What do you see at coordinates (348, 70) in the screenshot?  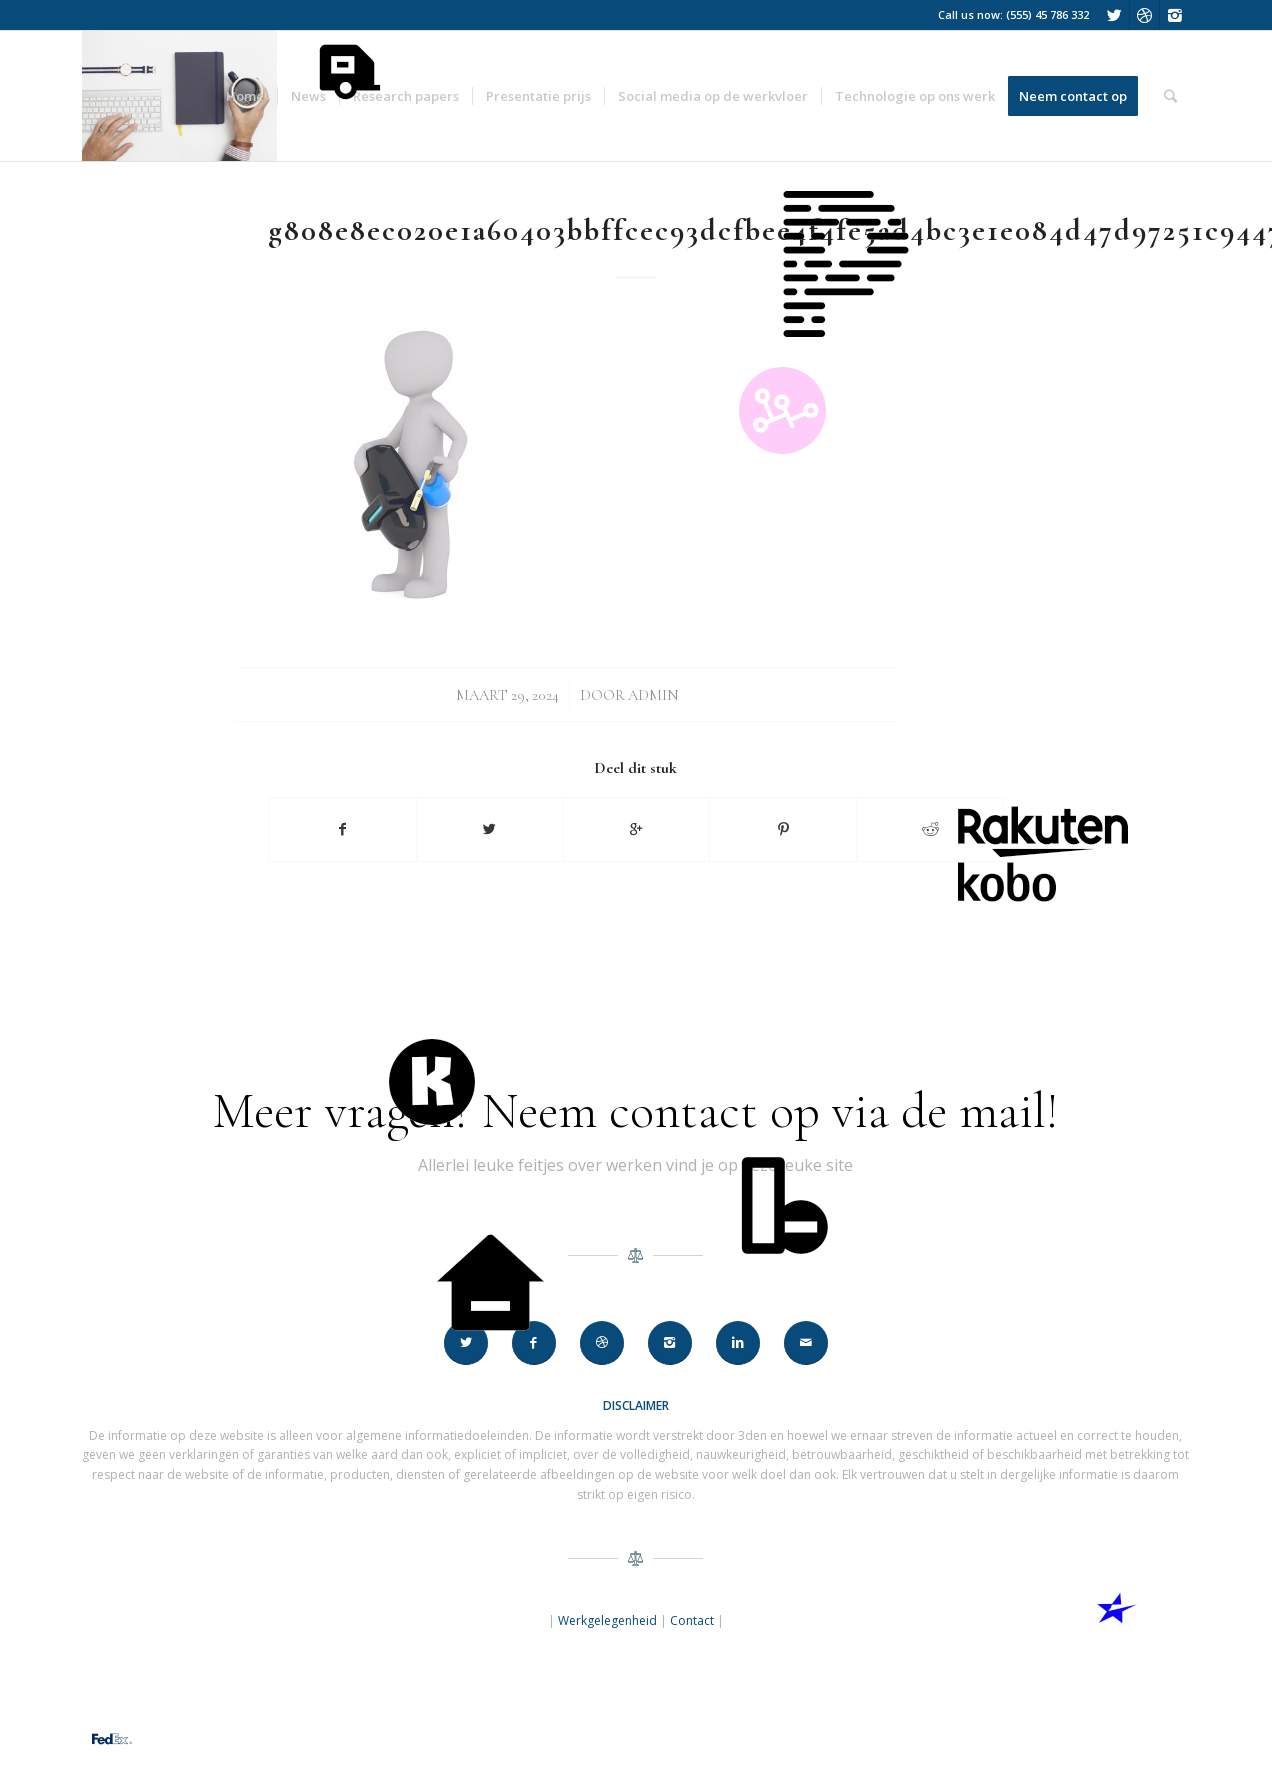 I see `view caravan or RV rental options` at bounding box center [348, 70].